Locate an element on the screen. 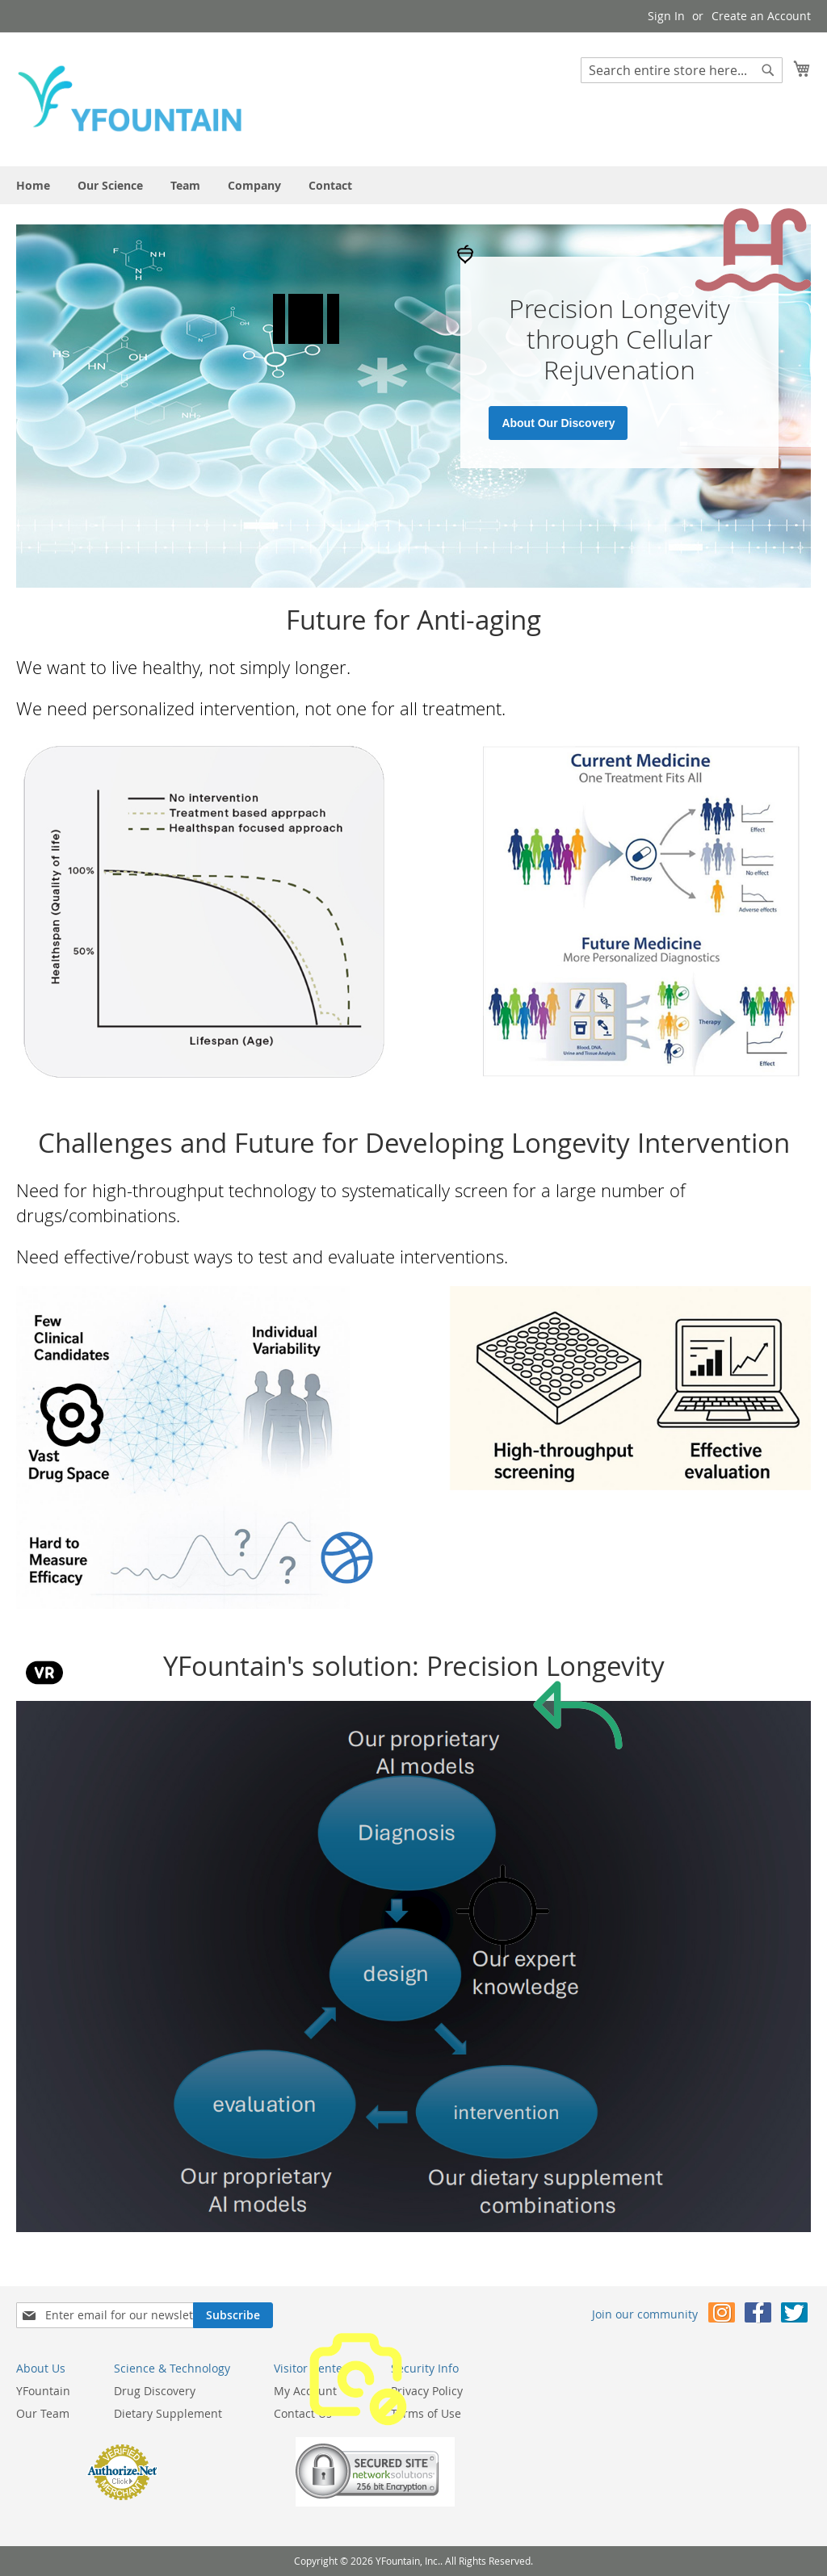  cancel photo capture is located at coordinates (355, 2374).